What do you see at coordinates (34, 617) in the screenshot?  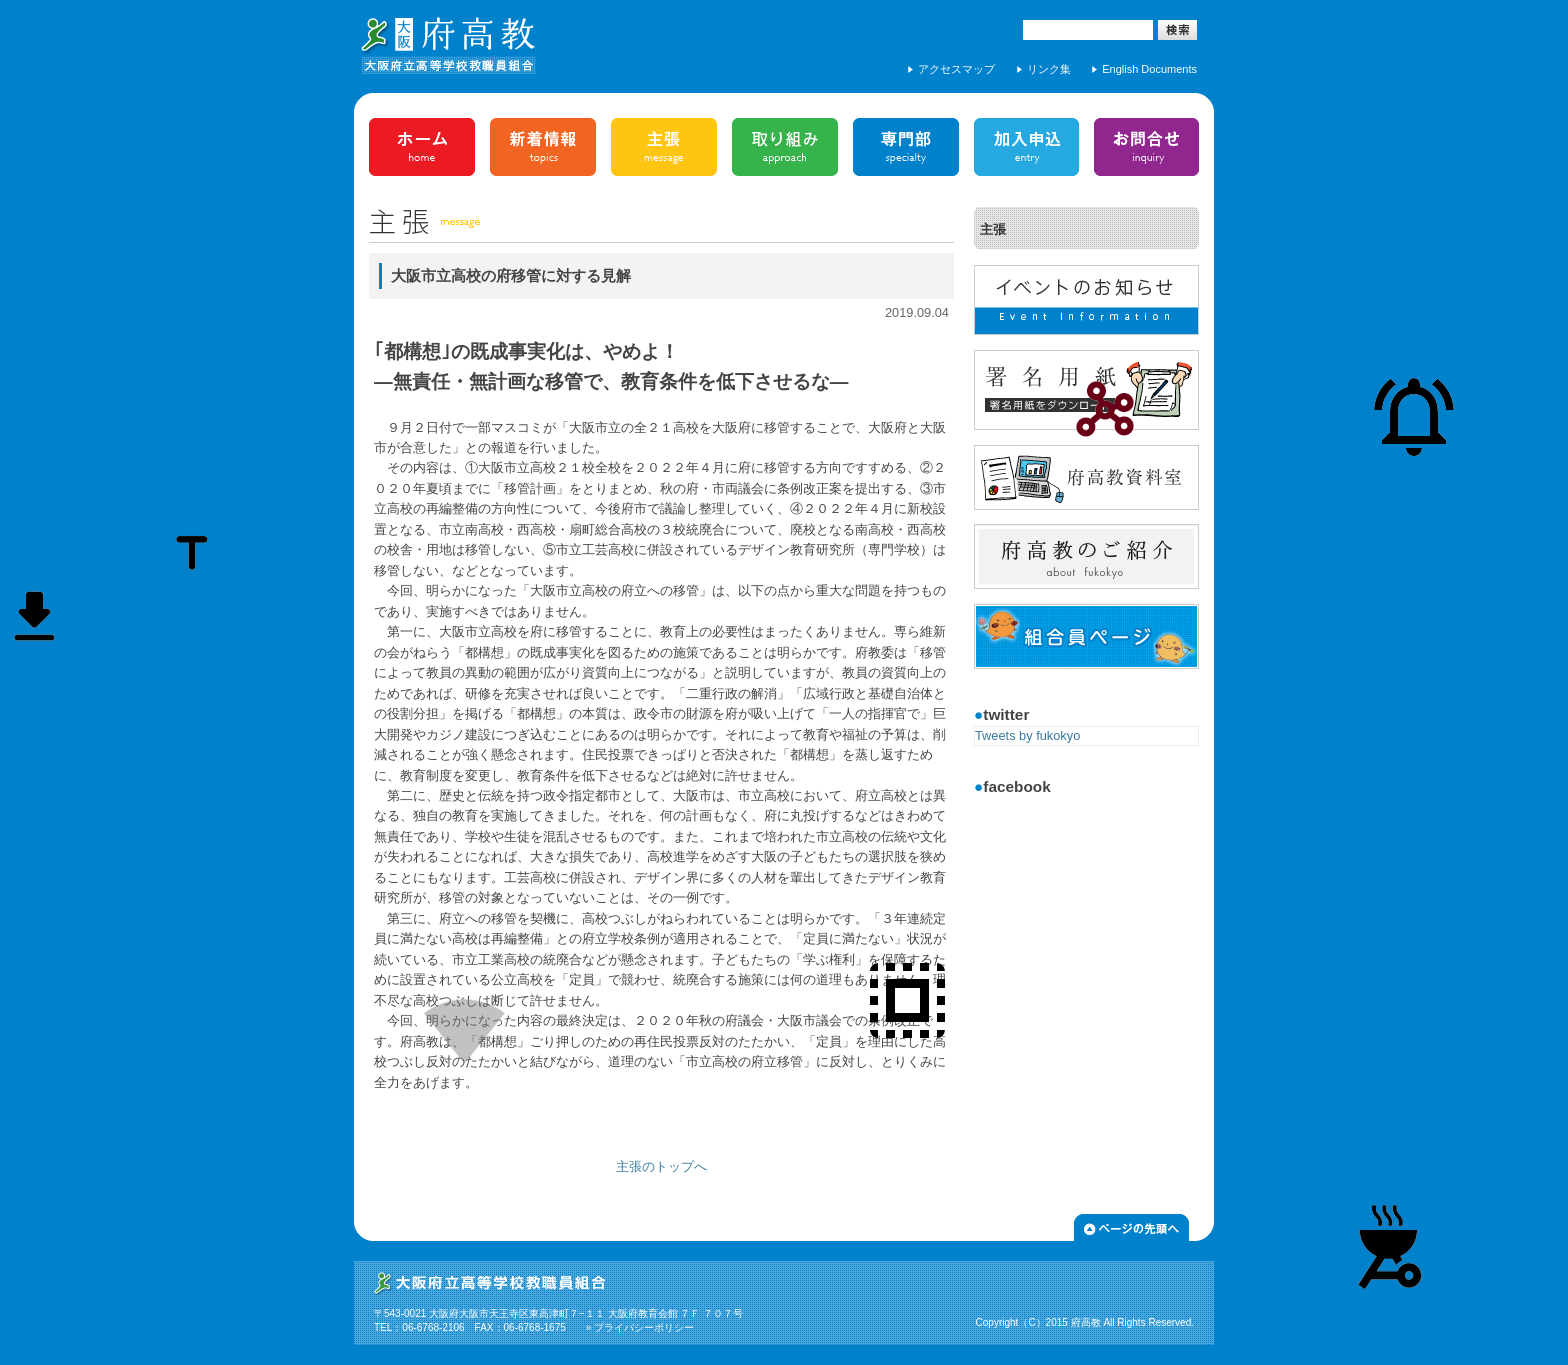 I see `download a file or content` at bounding box center [34, 617].